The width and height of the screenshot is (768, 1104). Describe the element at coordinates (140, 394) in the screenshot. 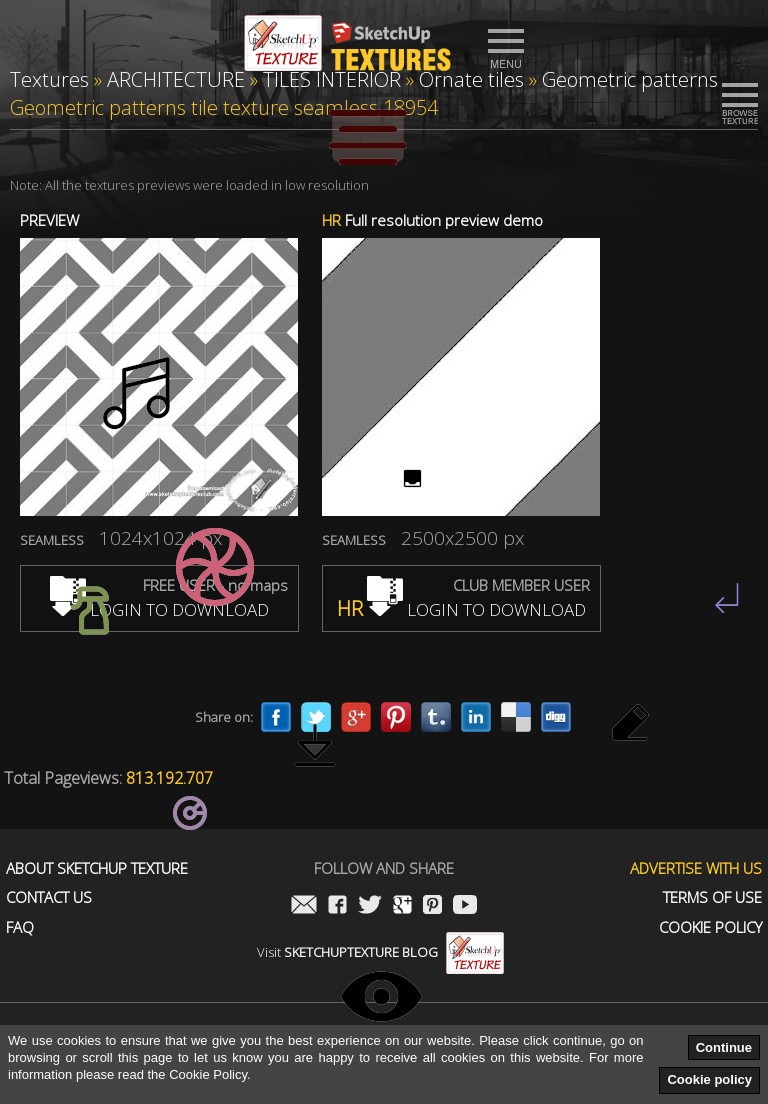

I see `access music library or audio player` at that location.